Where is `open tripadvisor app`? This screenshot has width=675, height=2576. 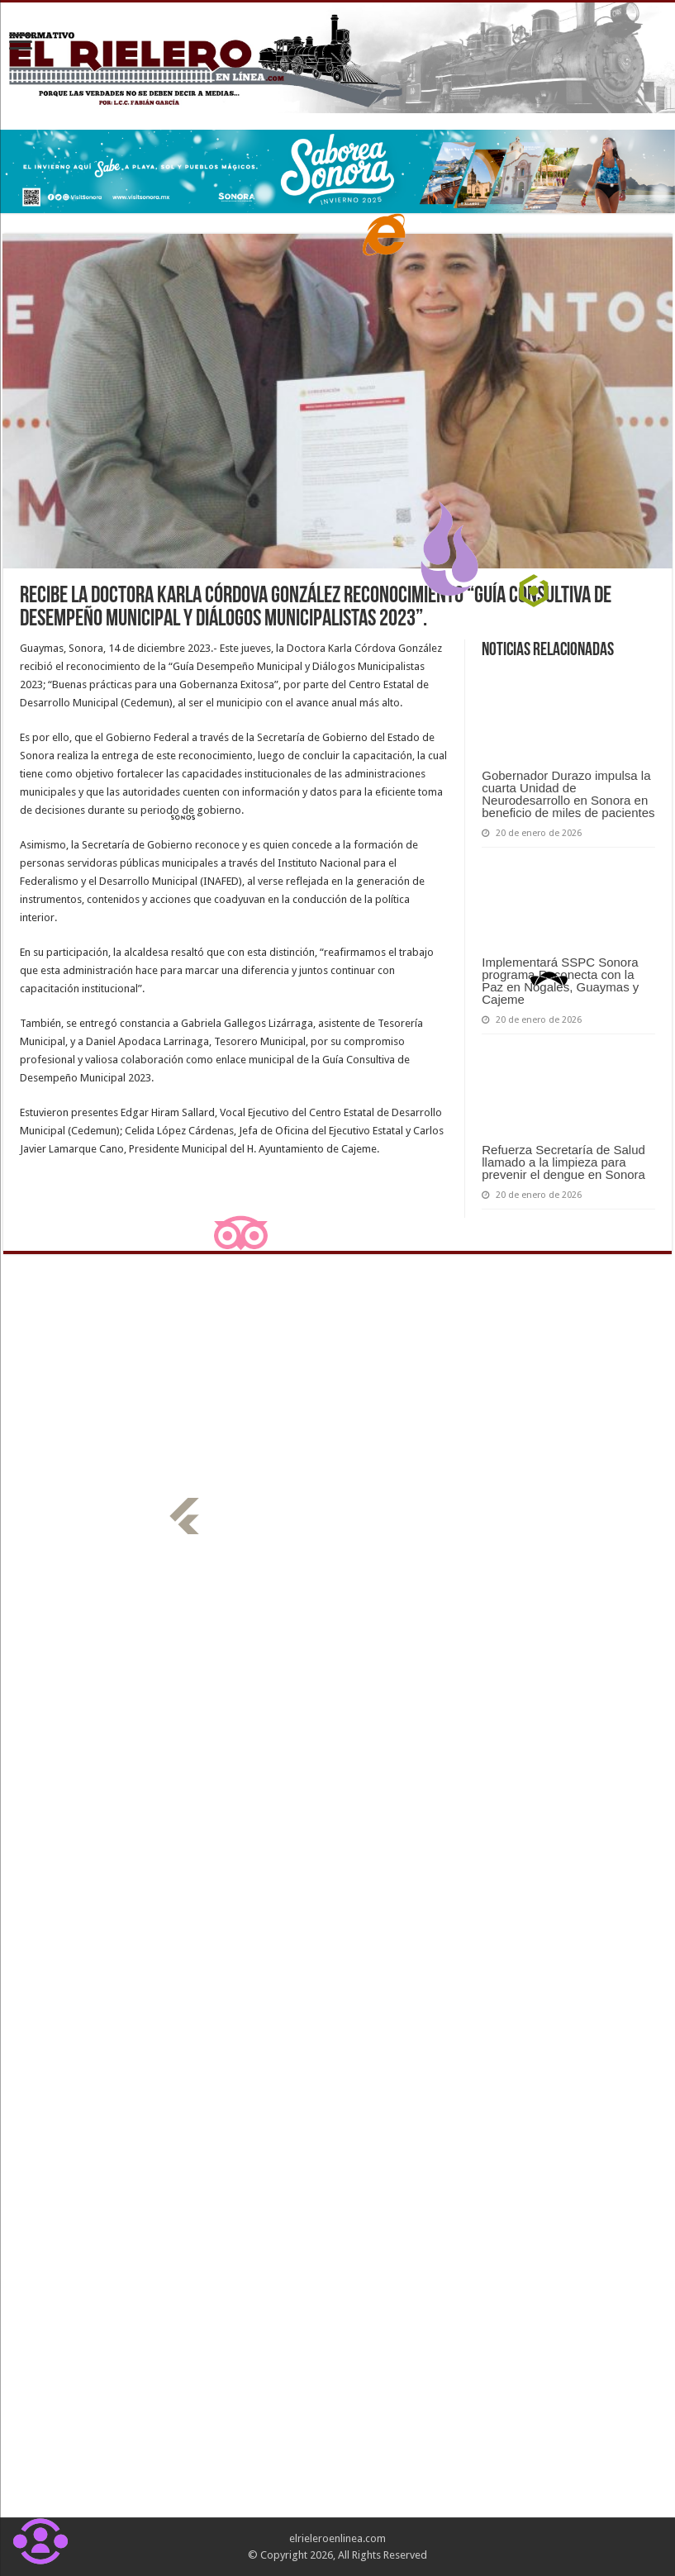
open tripadvisor app is located at coordinates (240, 1233).